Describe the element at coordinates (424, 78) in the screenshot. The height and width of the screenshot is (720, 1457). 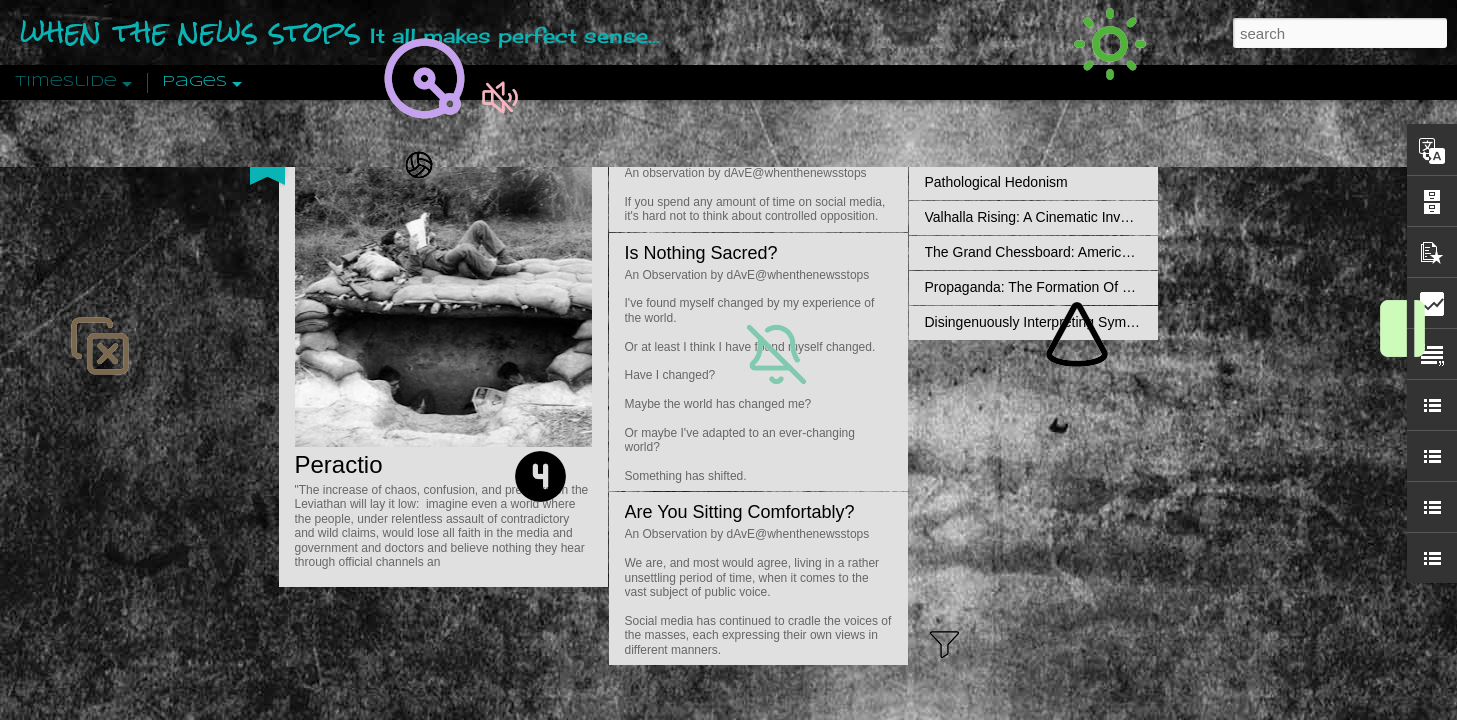
I see `adjust search radius or distance` at that location.